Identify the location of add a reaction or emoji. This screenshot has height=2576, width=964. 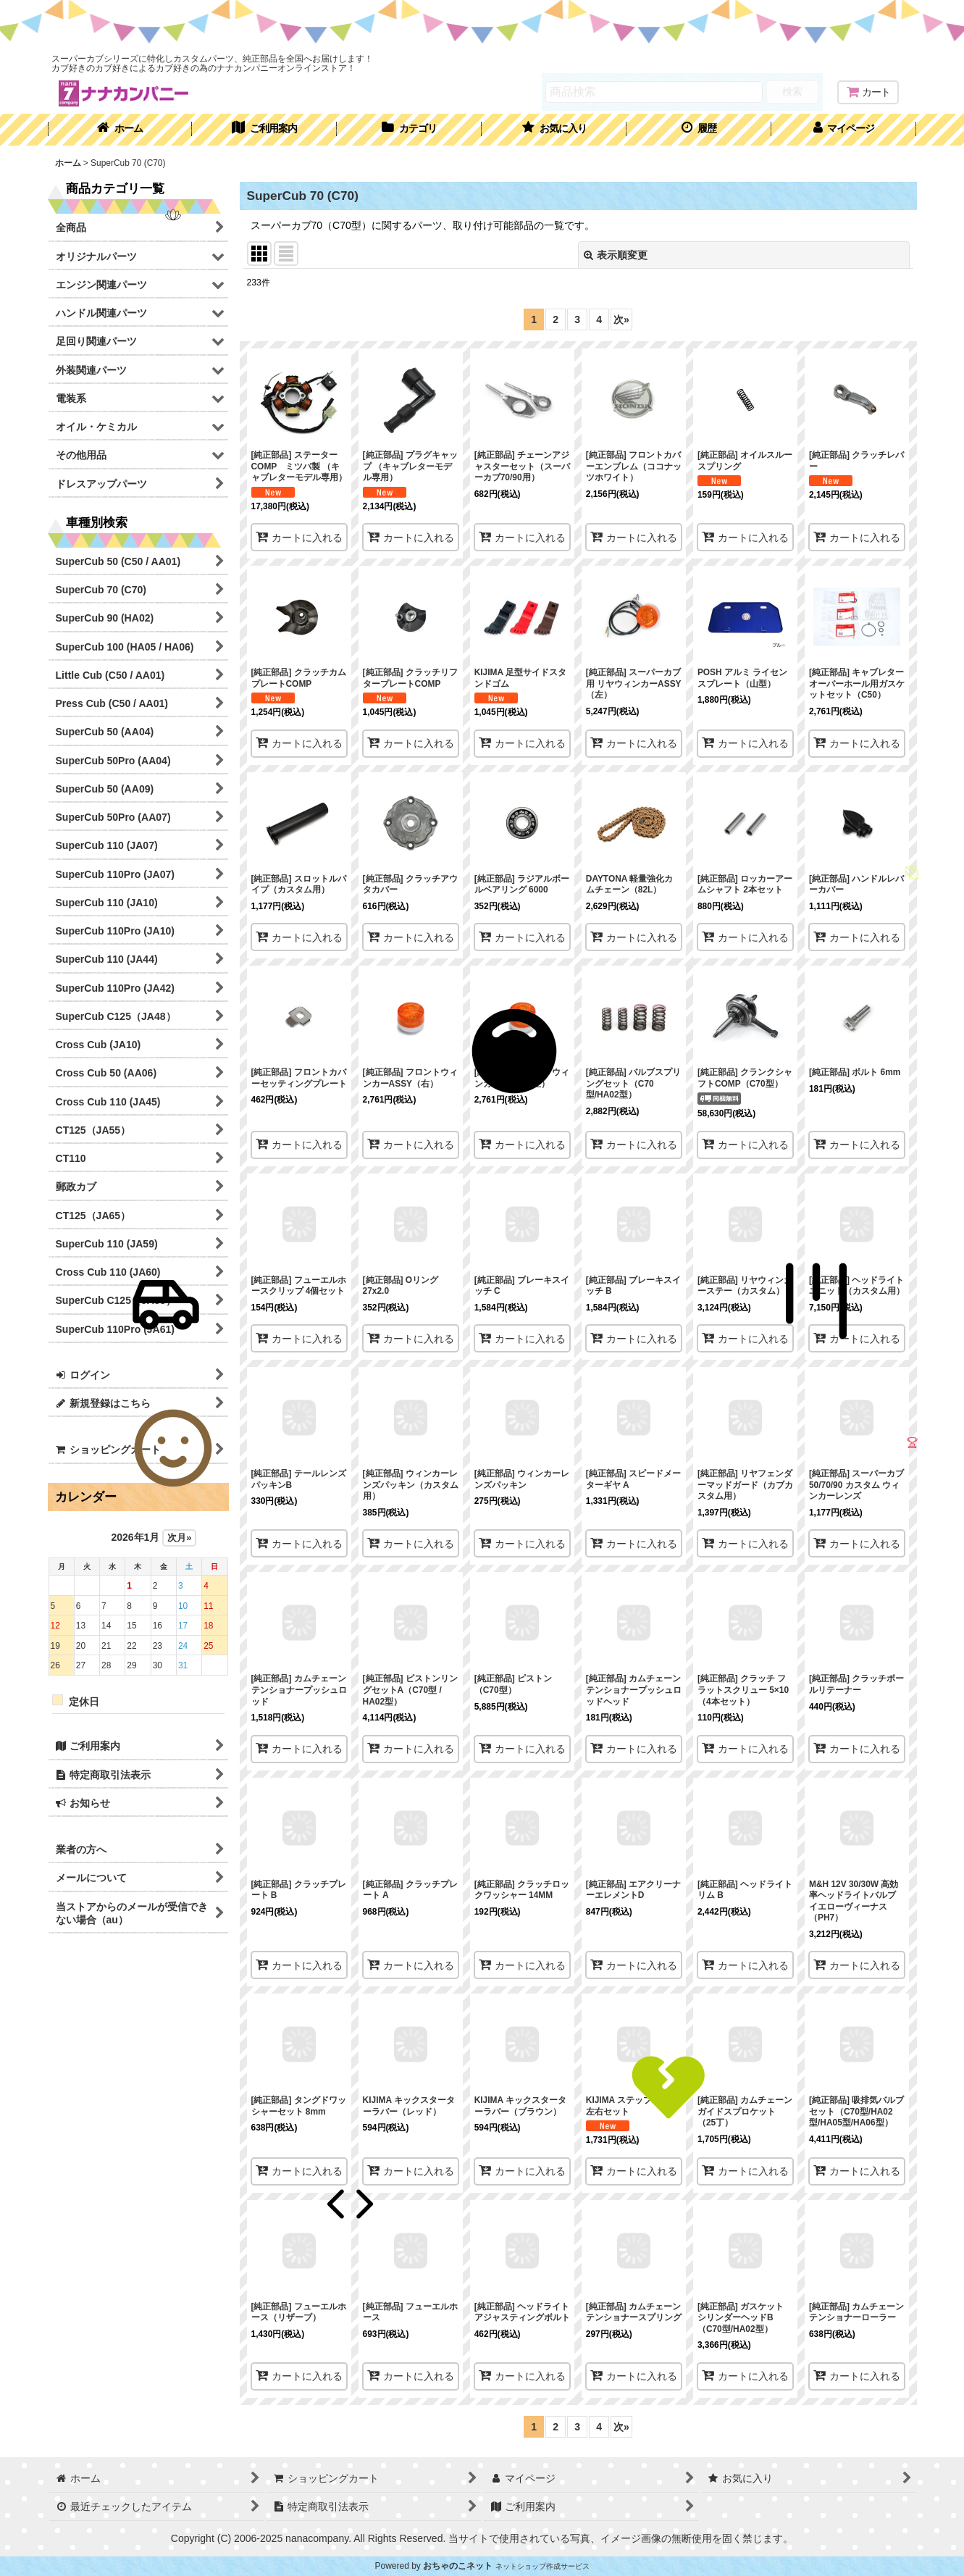
(173, 1448).